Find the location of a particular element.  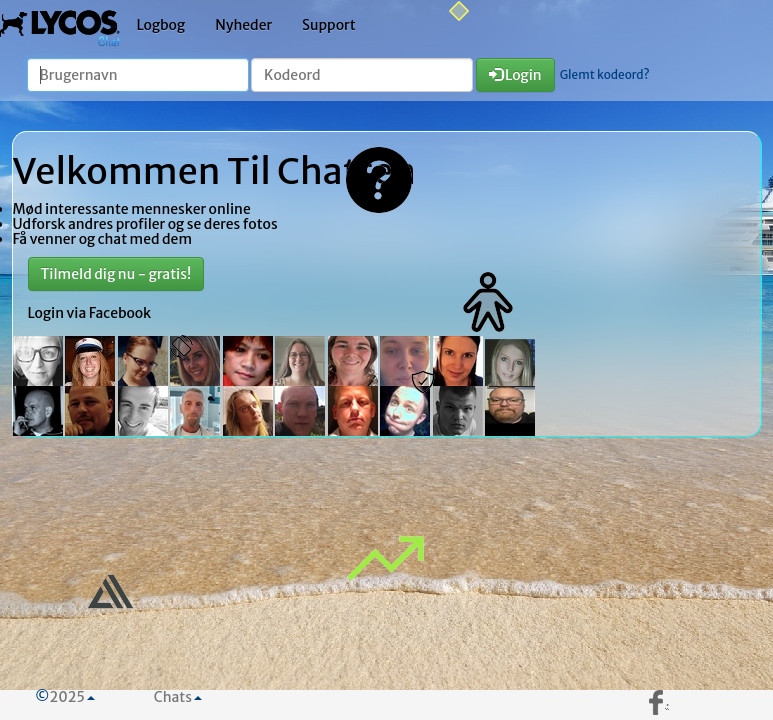

indicates verified security or protection status is located at coordinates (423, 382).